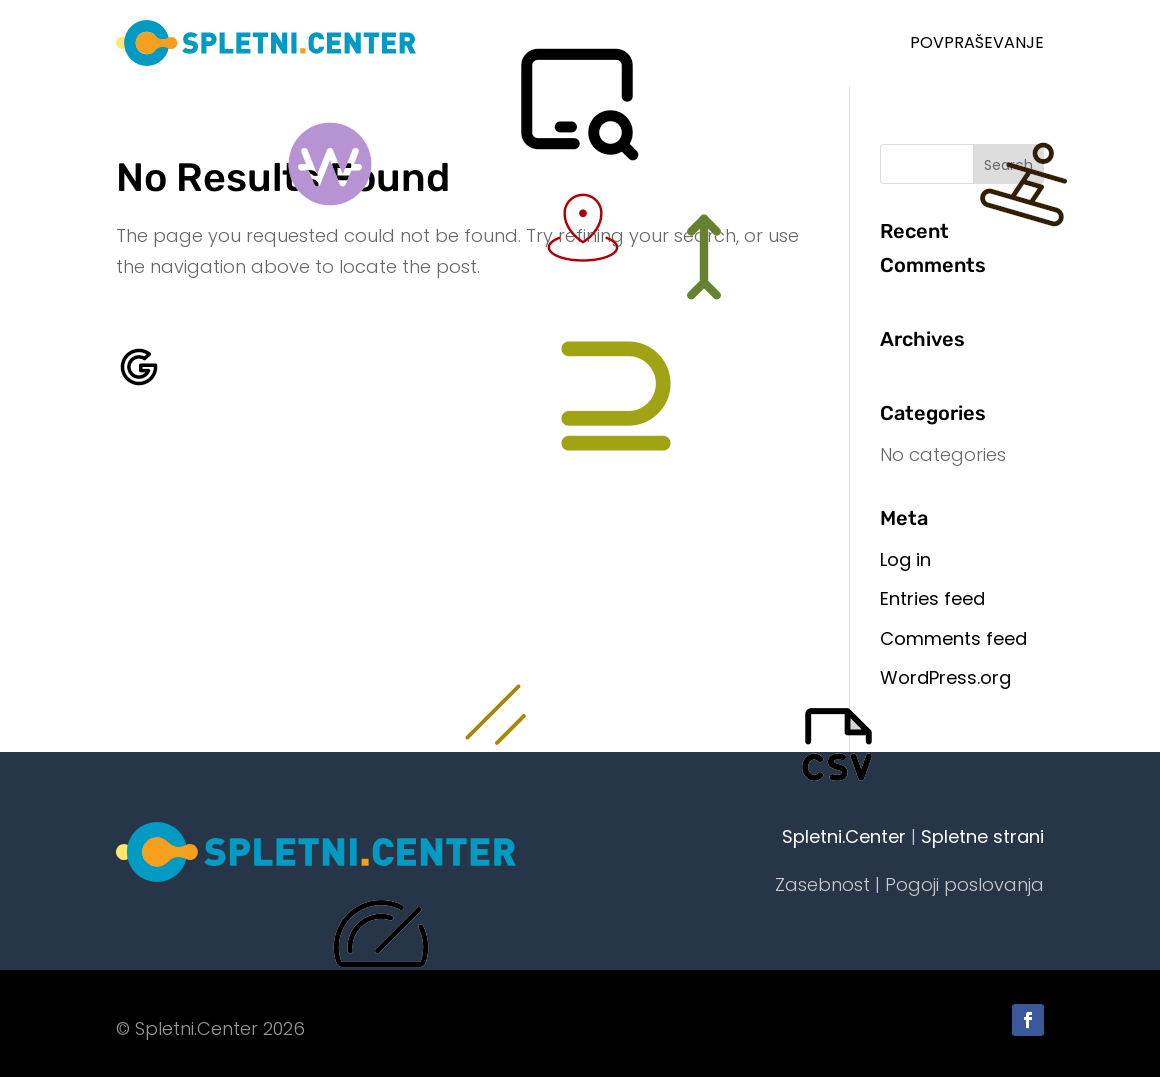 The image size is (1160, 1077). I want to click on view location area or zone on map, so click(583, 229).